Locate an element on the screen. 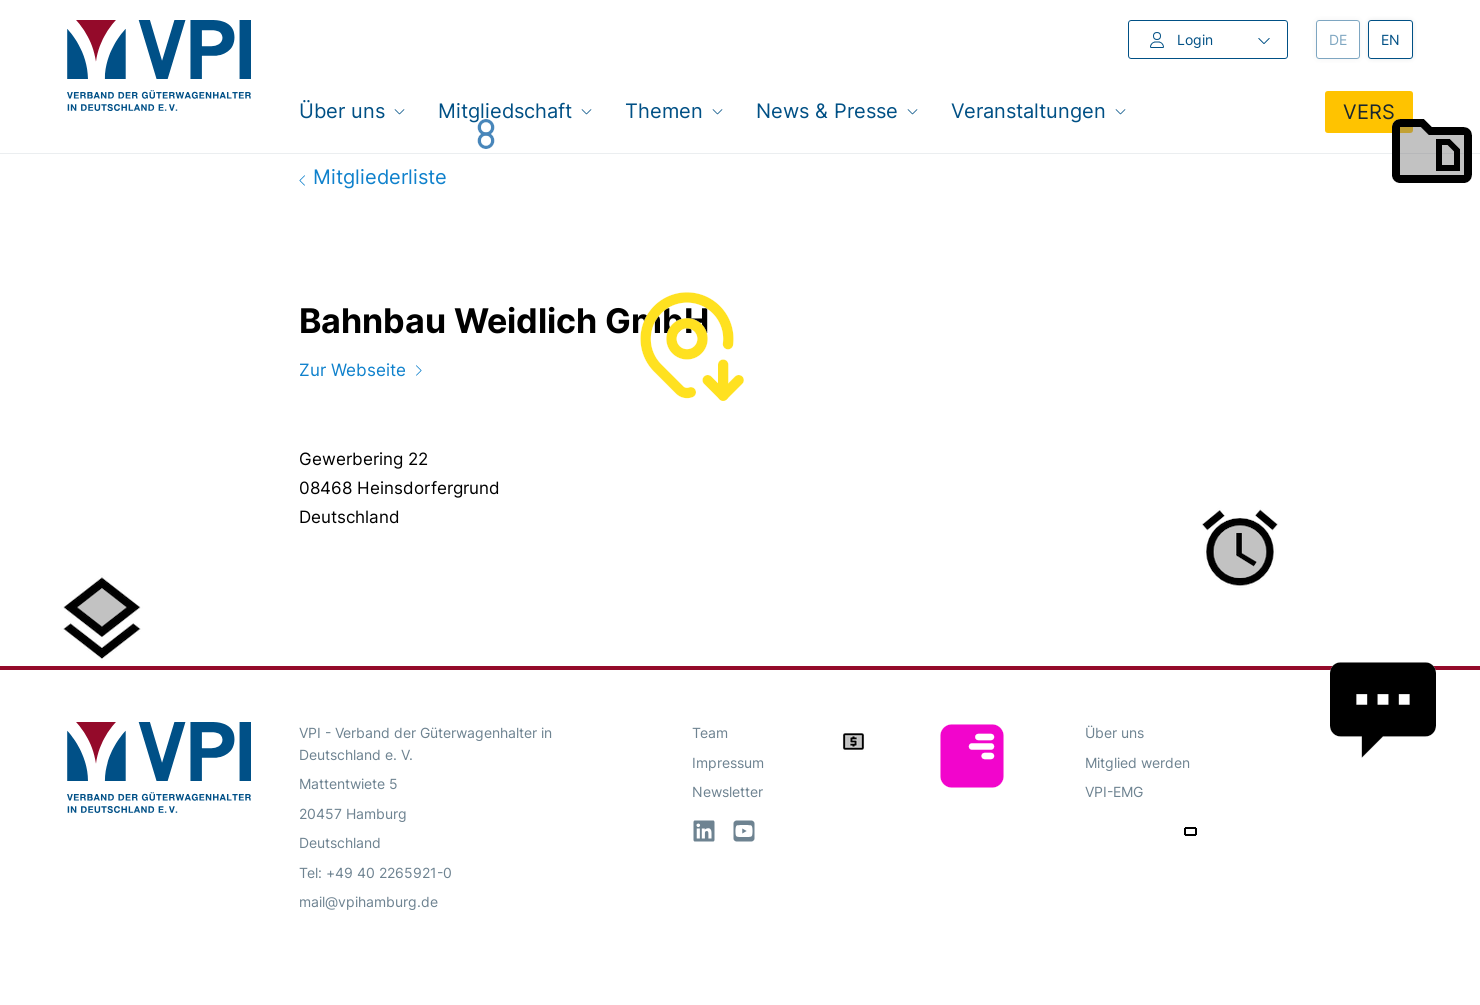 This screenshot has height=1005, width=1480. indicates the number 8 in a list or sequence is located at coordinates (486, 134).